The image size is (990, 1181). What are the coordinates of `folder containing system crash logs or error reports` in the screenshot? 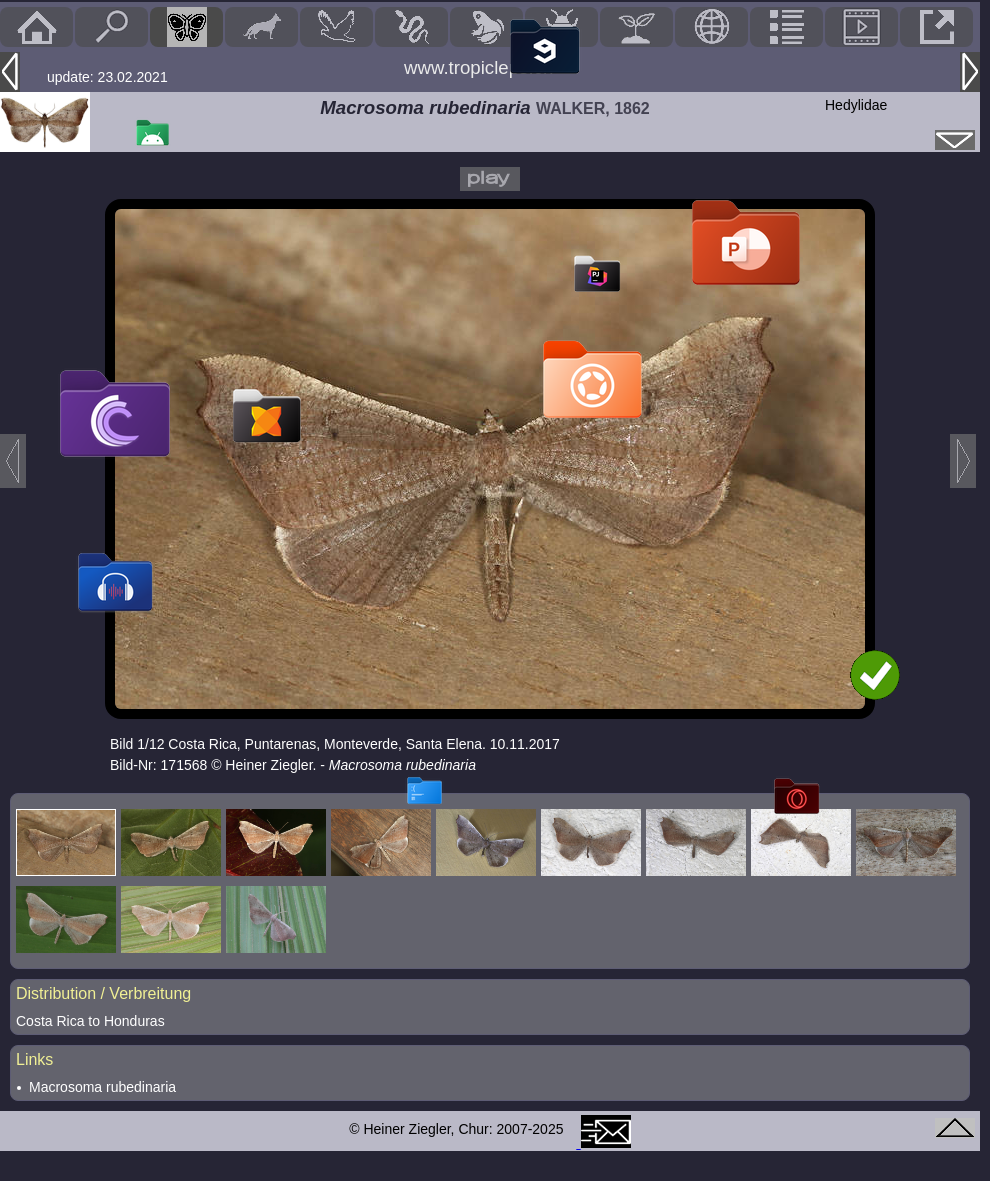 It's located at (424, 791).